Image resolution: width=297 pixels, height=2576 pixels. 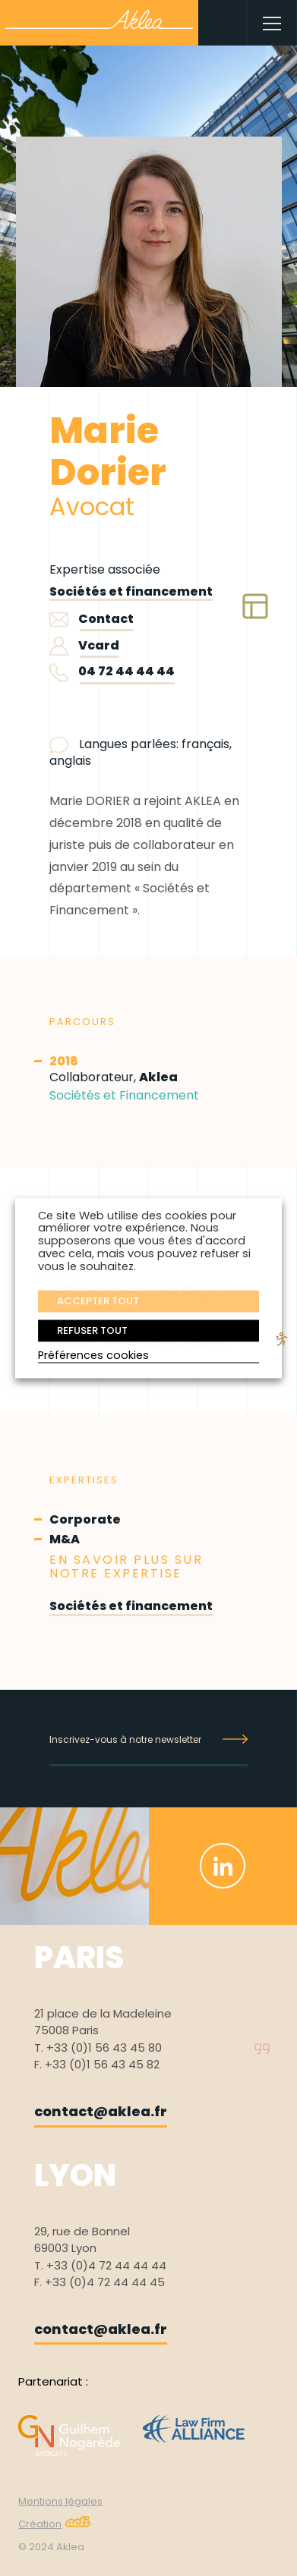 I want to click on insert a block quote, so click(x=262, y=2049).